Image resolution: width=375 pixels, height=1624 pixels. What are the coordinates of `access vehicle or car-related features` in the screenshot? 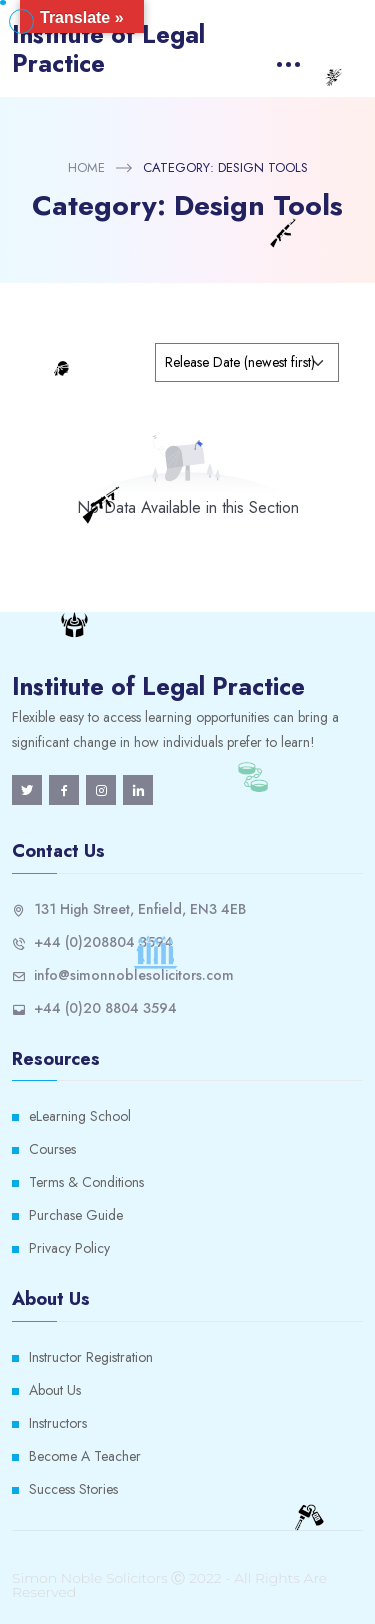 It's located at (309, 1517).